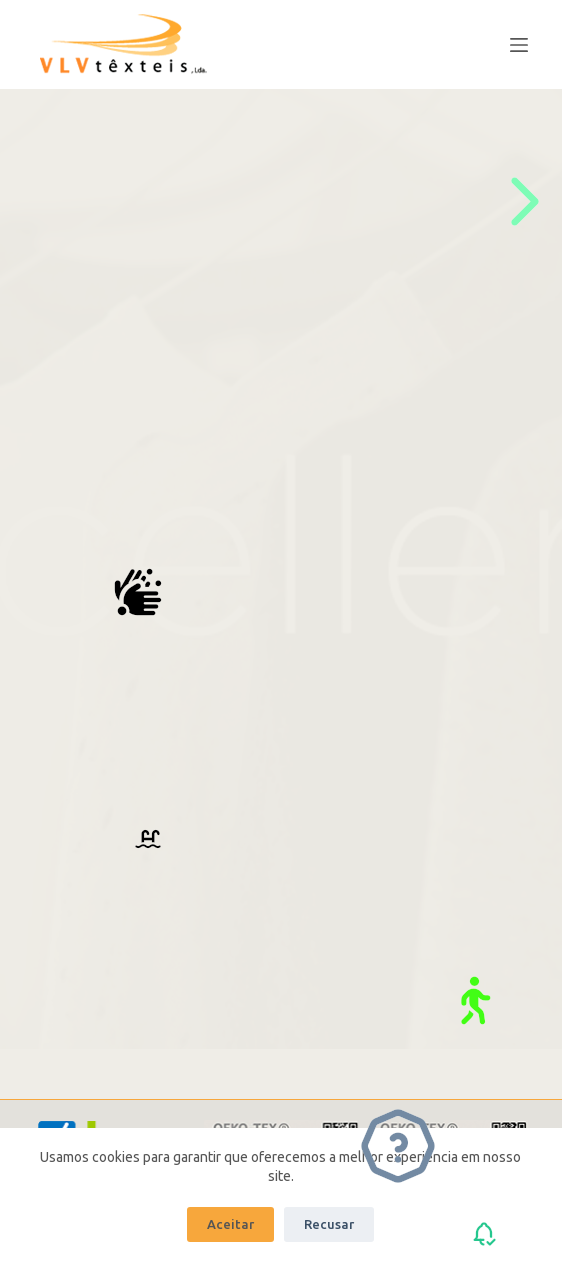 The image size is (562, 1262). I want to click on wash your hands reminder, so click(138, 592).